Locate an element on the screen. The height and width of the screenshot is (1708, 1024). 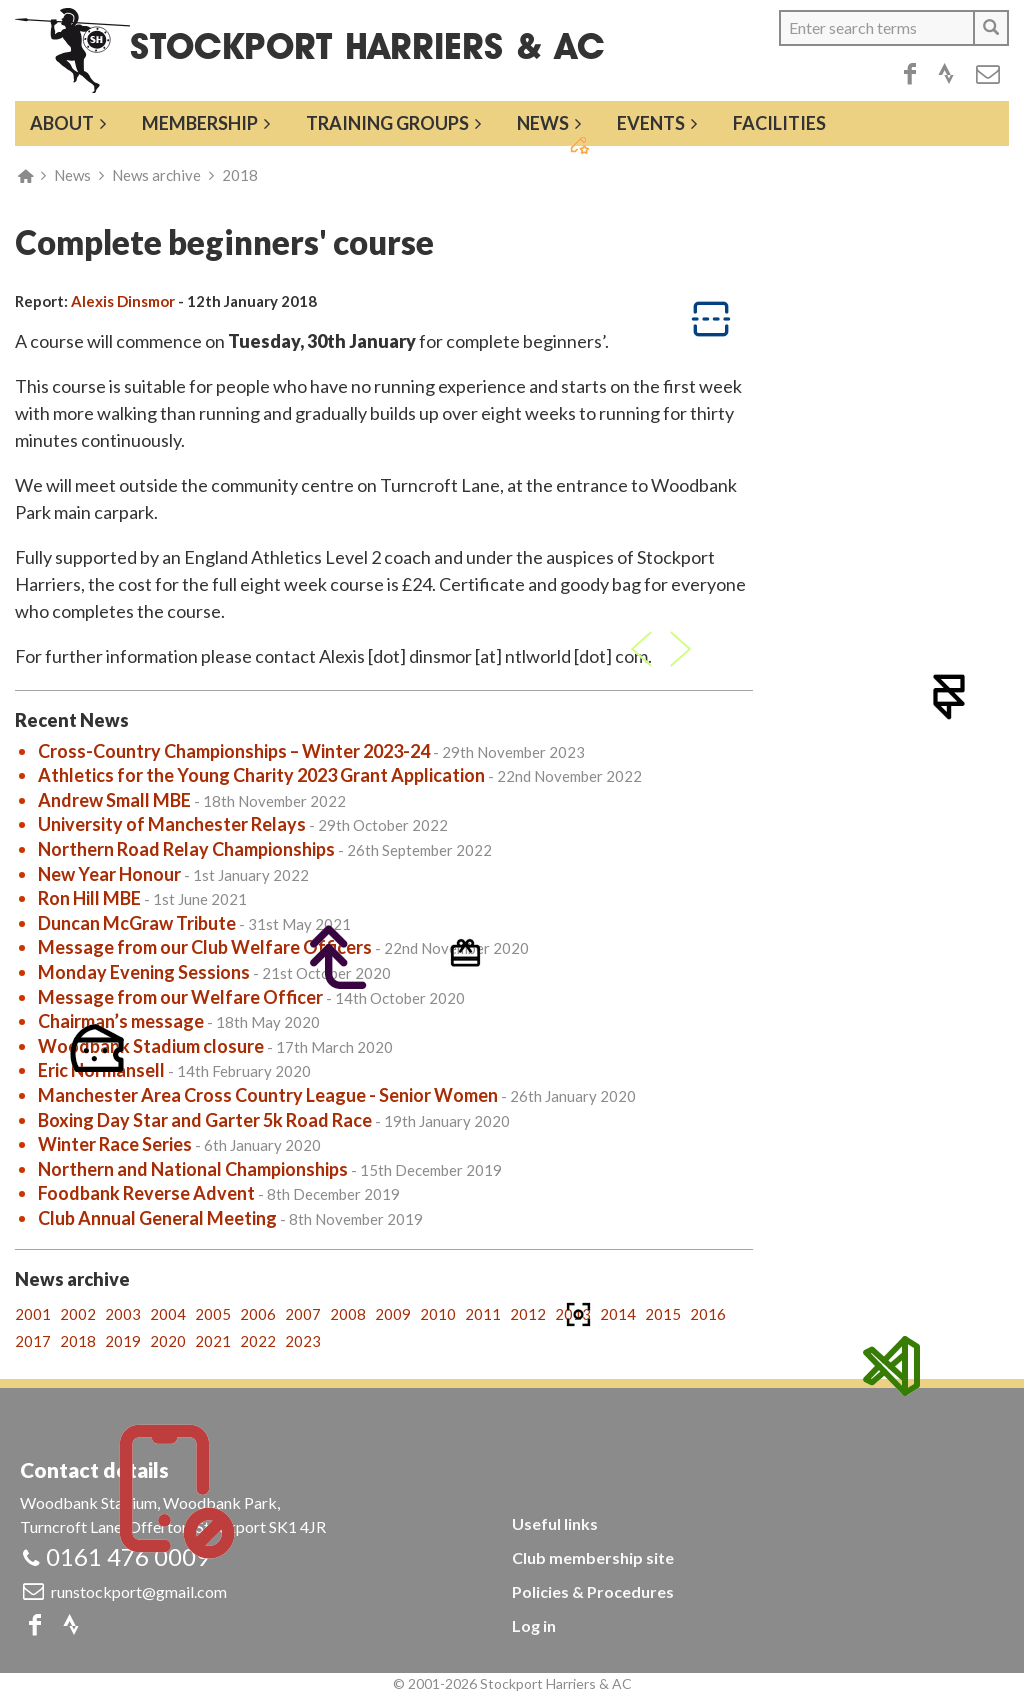
browse dairy or cheese products is located at coordinates (97, 1048).